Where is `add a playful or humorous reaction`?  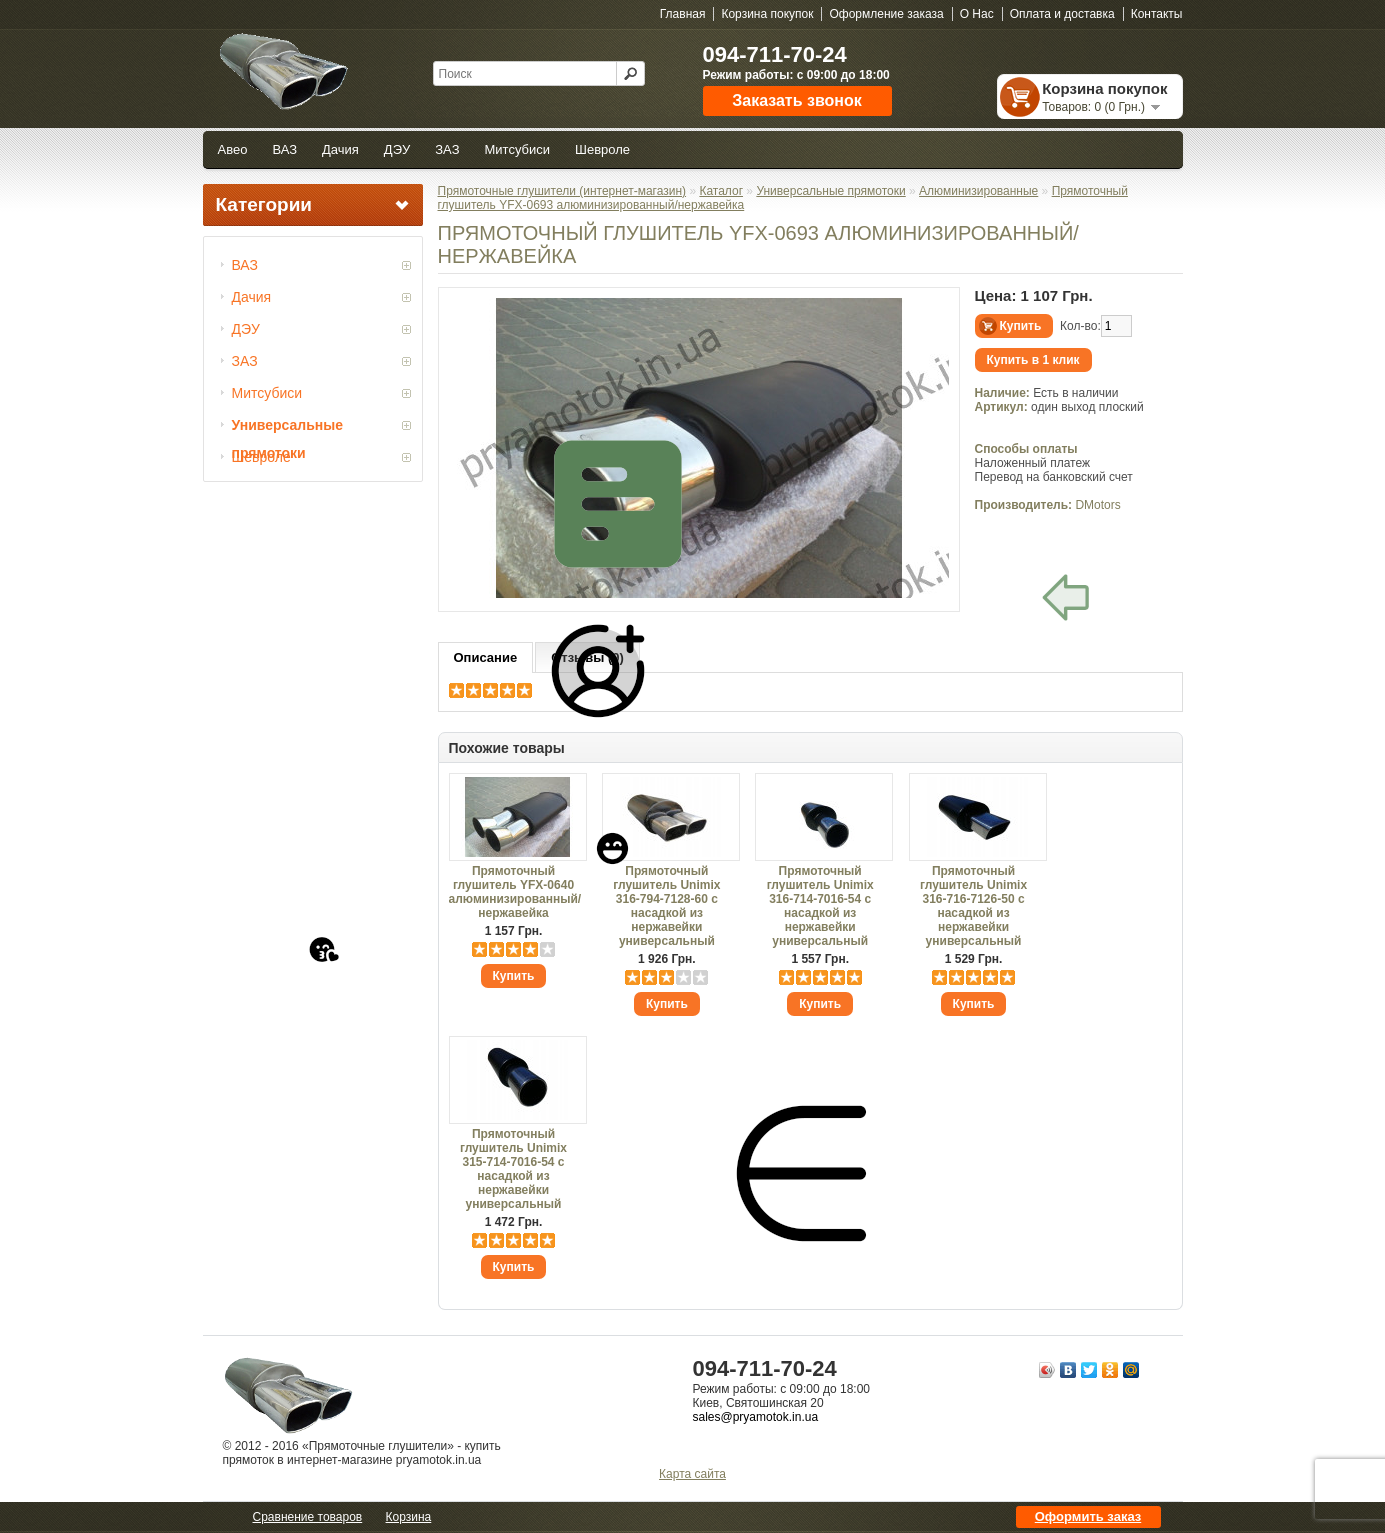
add a playful or humorous reaction is located at coordinates (612, 848).